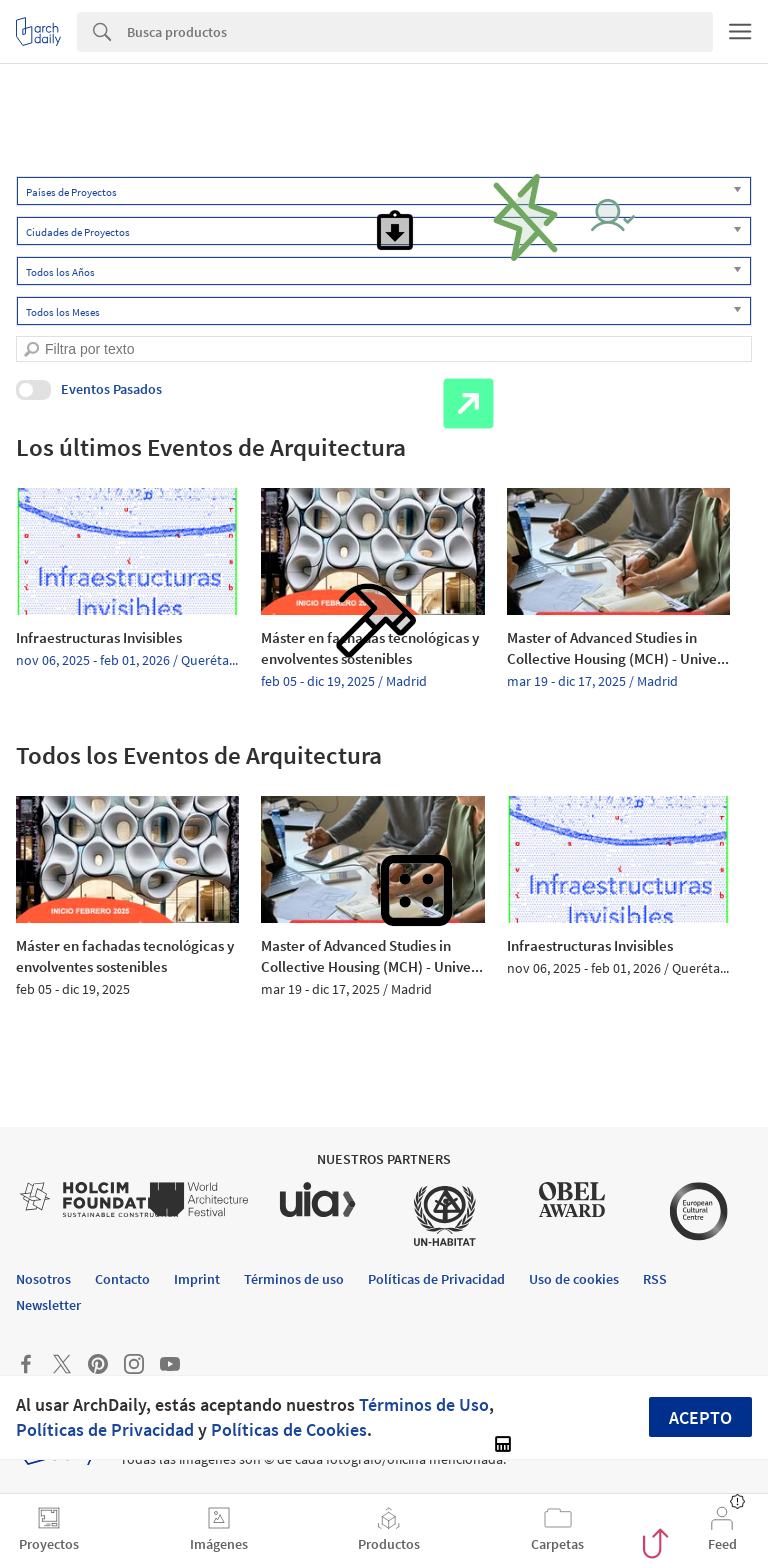 The width and height of the screenshot is (768, 1568). What do you see at coordinates (737, 1501) in the screenshot?
I see `indicates a warning or alert requiring attention` at bounding box center [737, 1501].